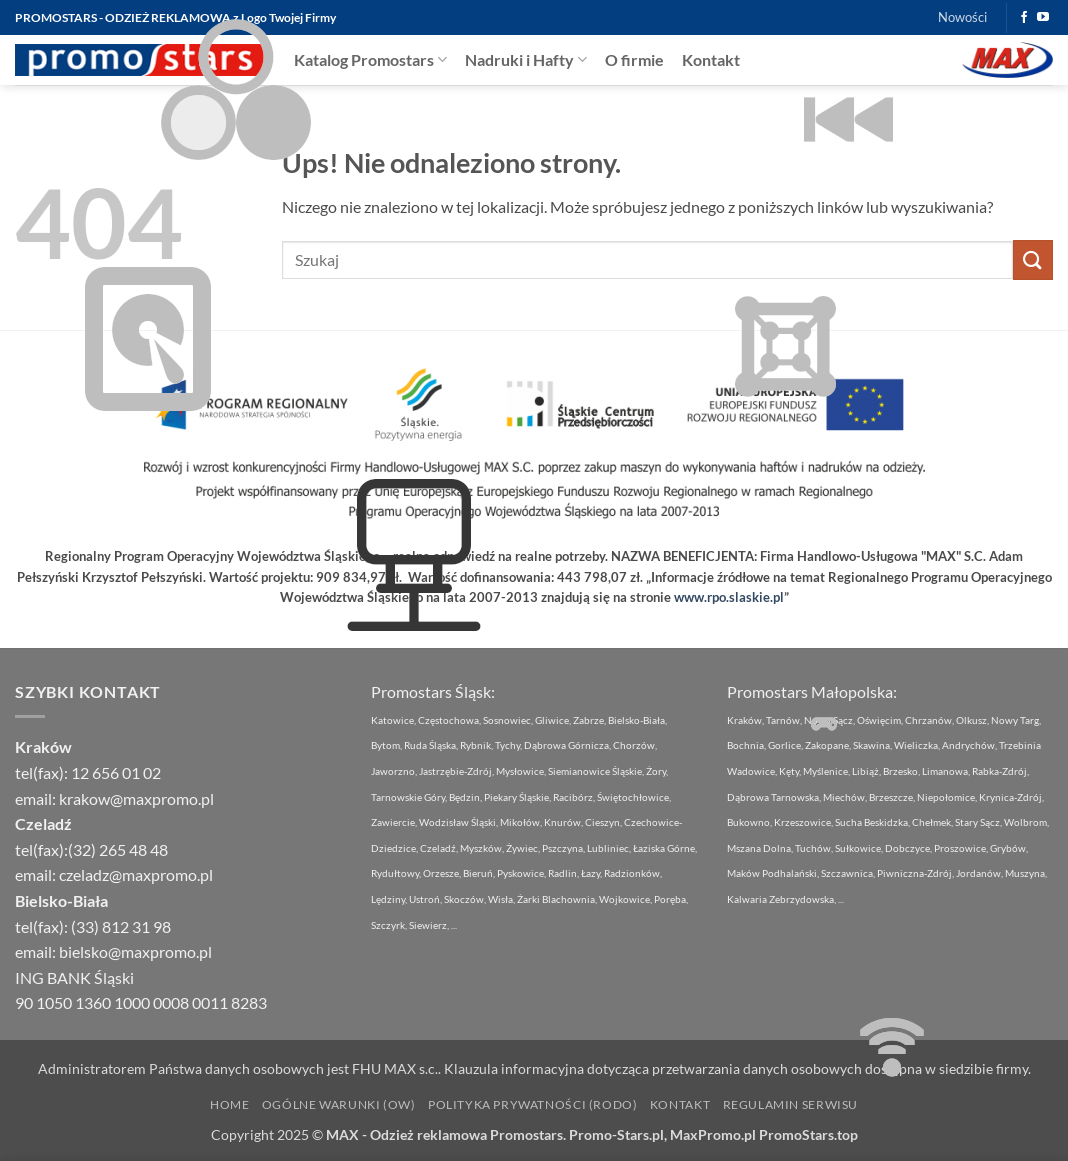  I want to click on access firewire hard drive, so click(148, 339).